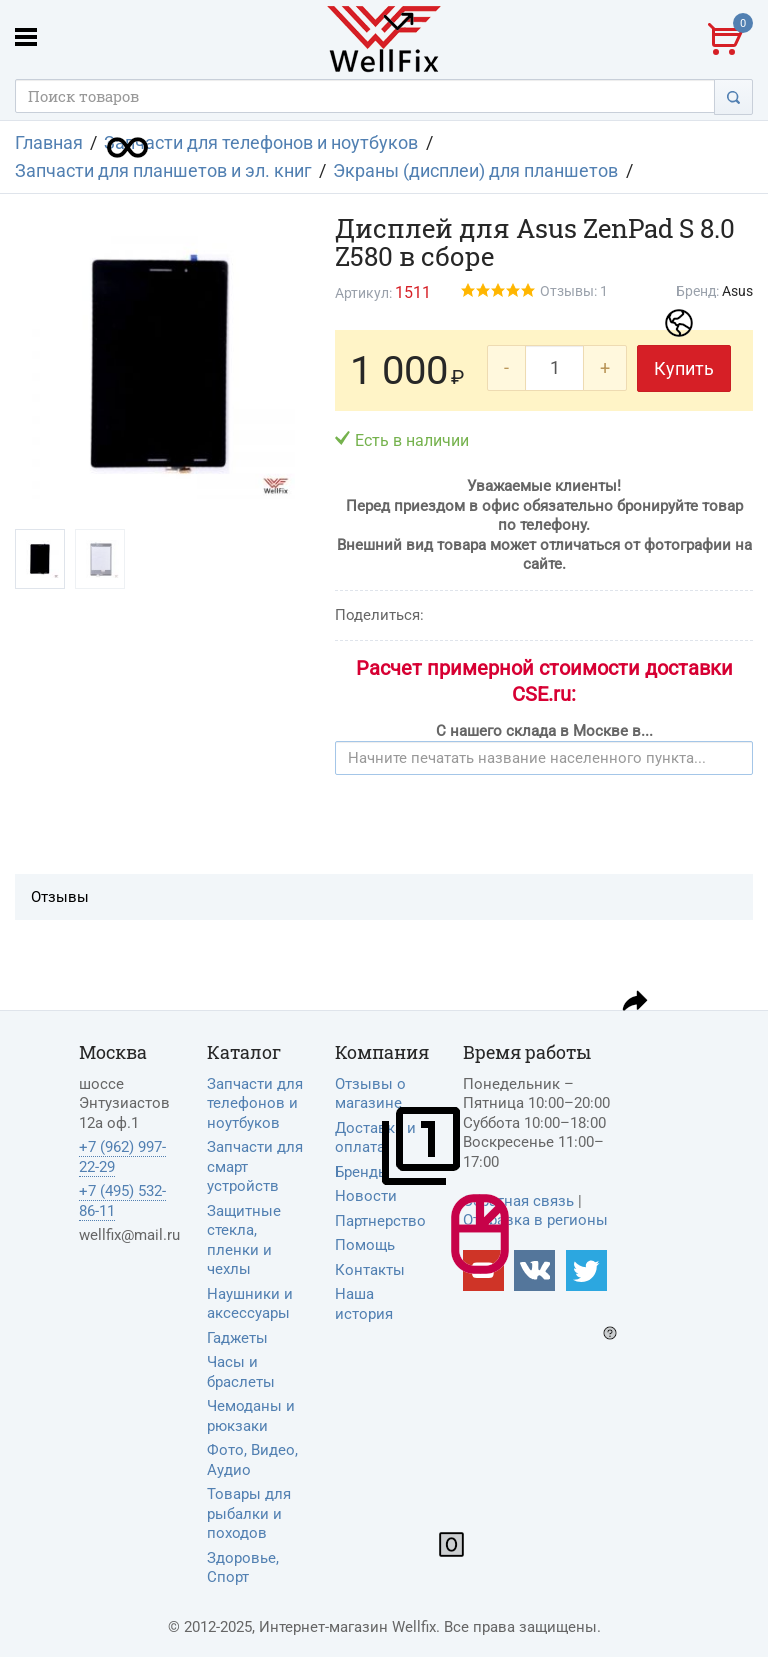 The image size is (768, 1657). What do you see at coordinates (610, 1333) in the screenshot?
I see `access help or support information` at bounding box center [610, 1333].